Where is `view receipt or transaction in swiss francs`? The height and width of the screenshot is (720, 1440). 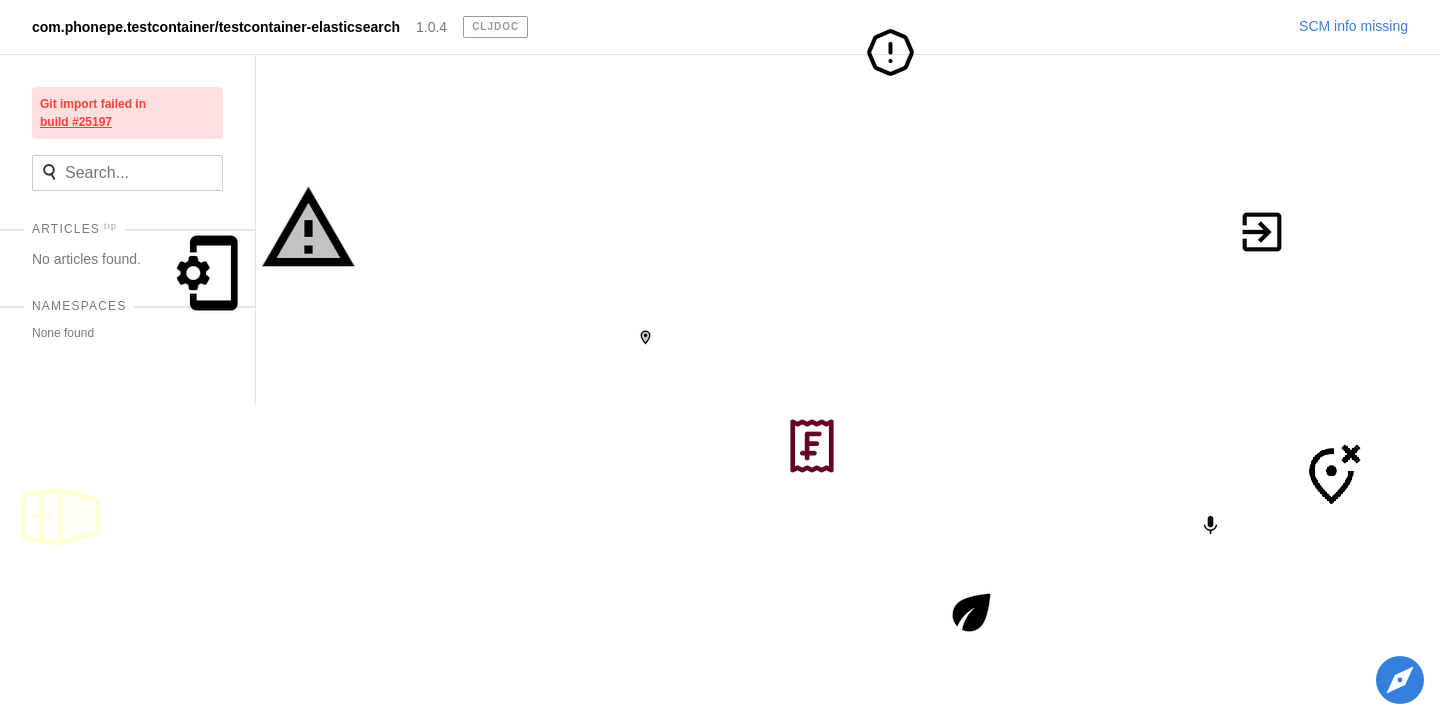 view receipt or transaction in swiss francs is located at coordinates (812, 446).